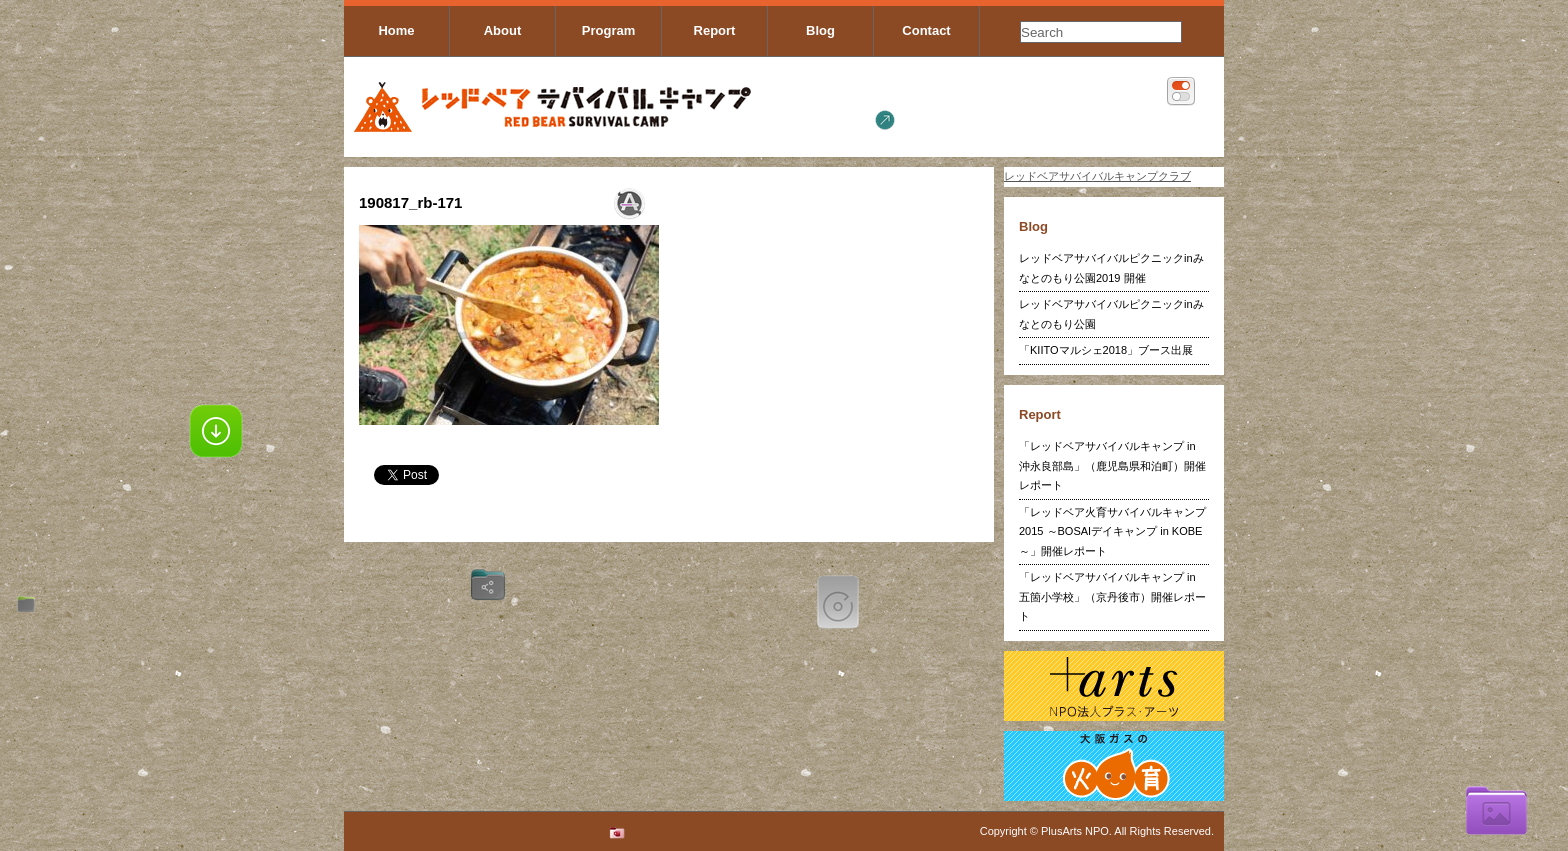  What do you see at coordinates (1181, 91) in the screenshot?
I see `open gnome tweaks settings` at bounding box center [1181, 91].